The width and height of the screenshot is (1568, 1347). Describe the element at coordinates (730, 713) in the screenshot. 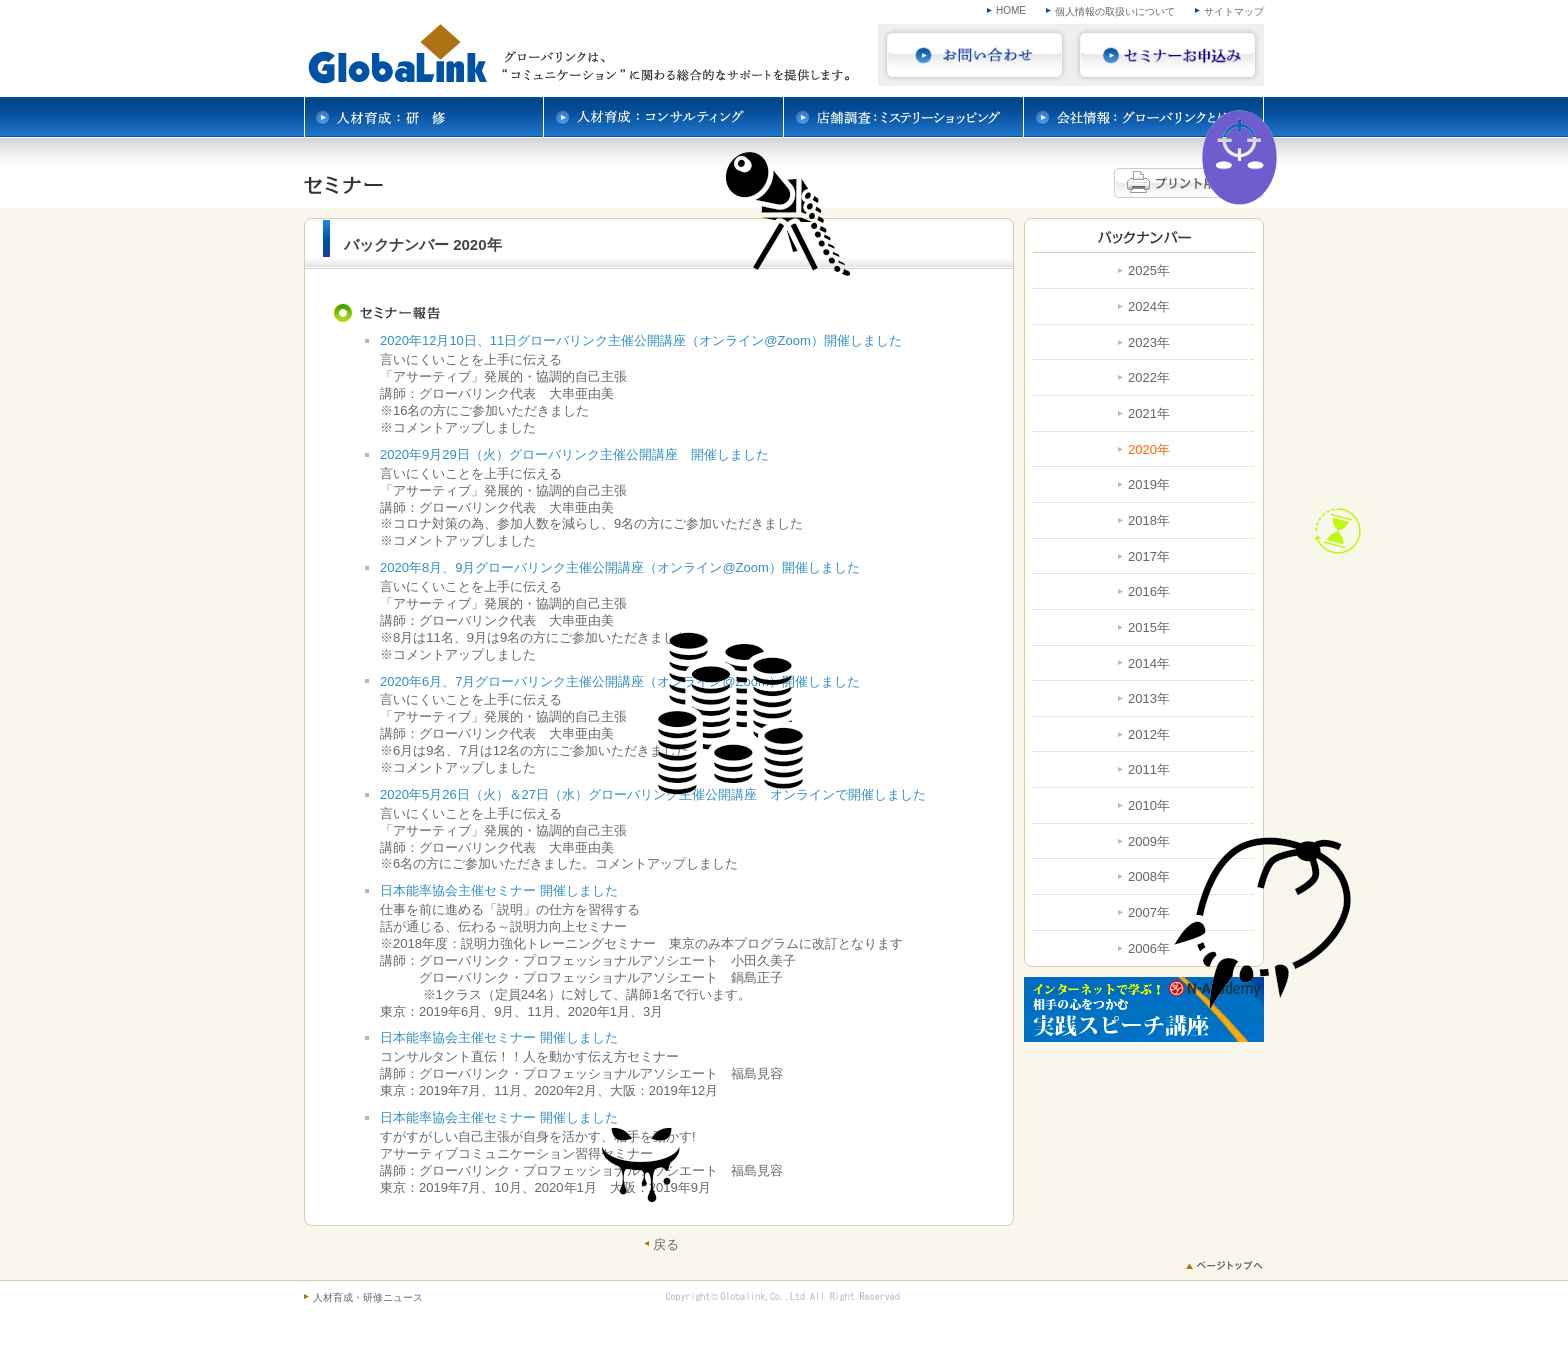

I see `view your in-game currency balance` at that location.